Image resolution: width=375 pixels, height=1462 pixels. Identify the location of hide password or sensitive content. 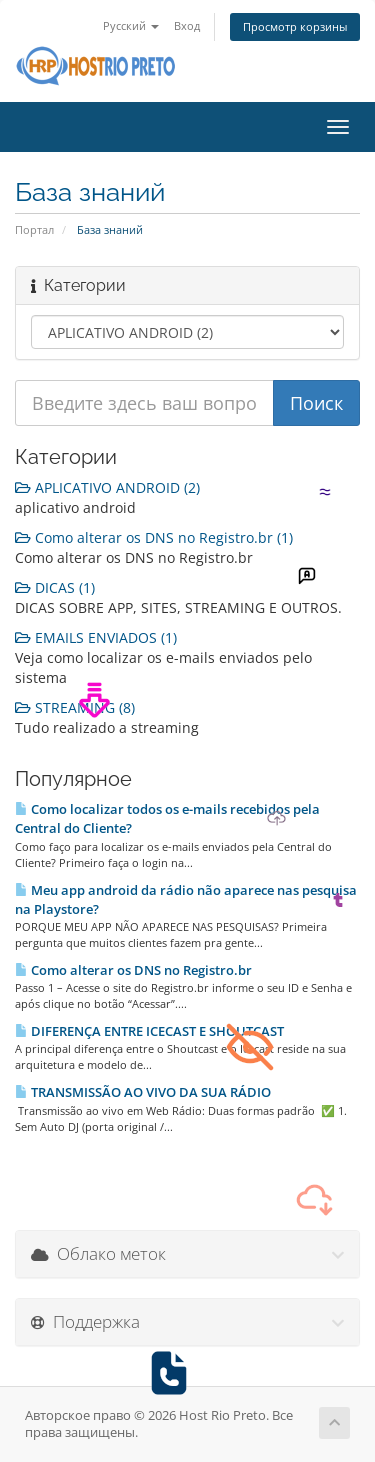
(250, 1047).